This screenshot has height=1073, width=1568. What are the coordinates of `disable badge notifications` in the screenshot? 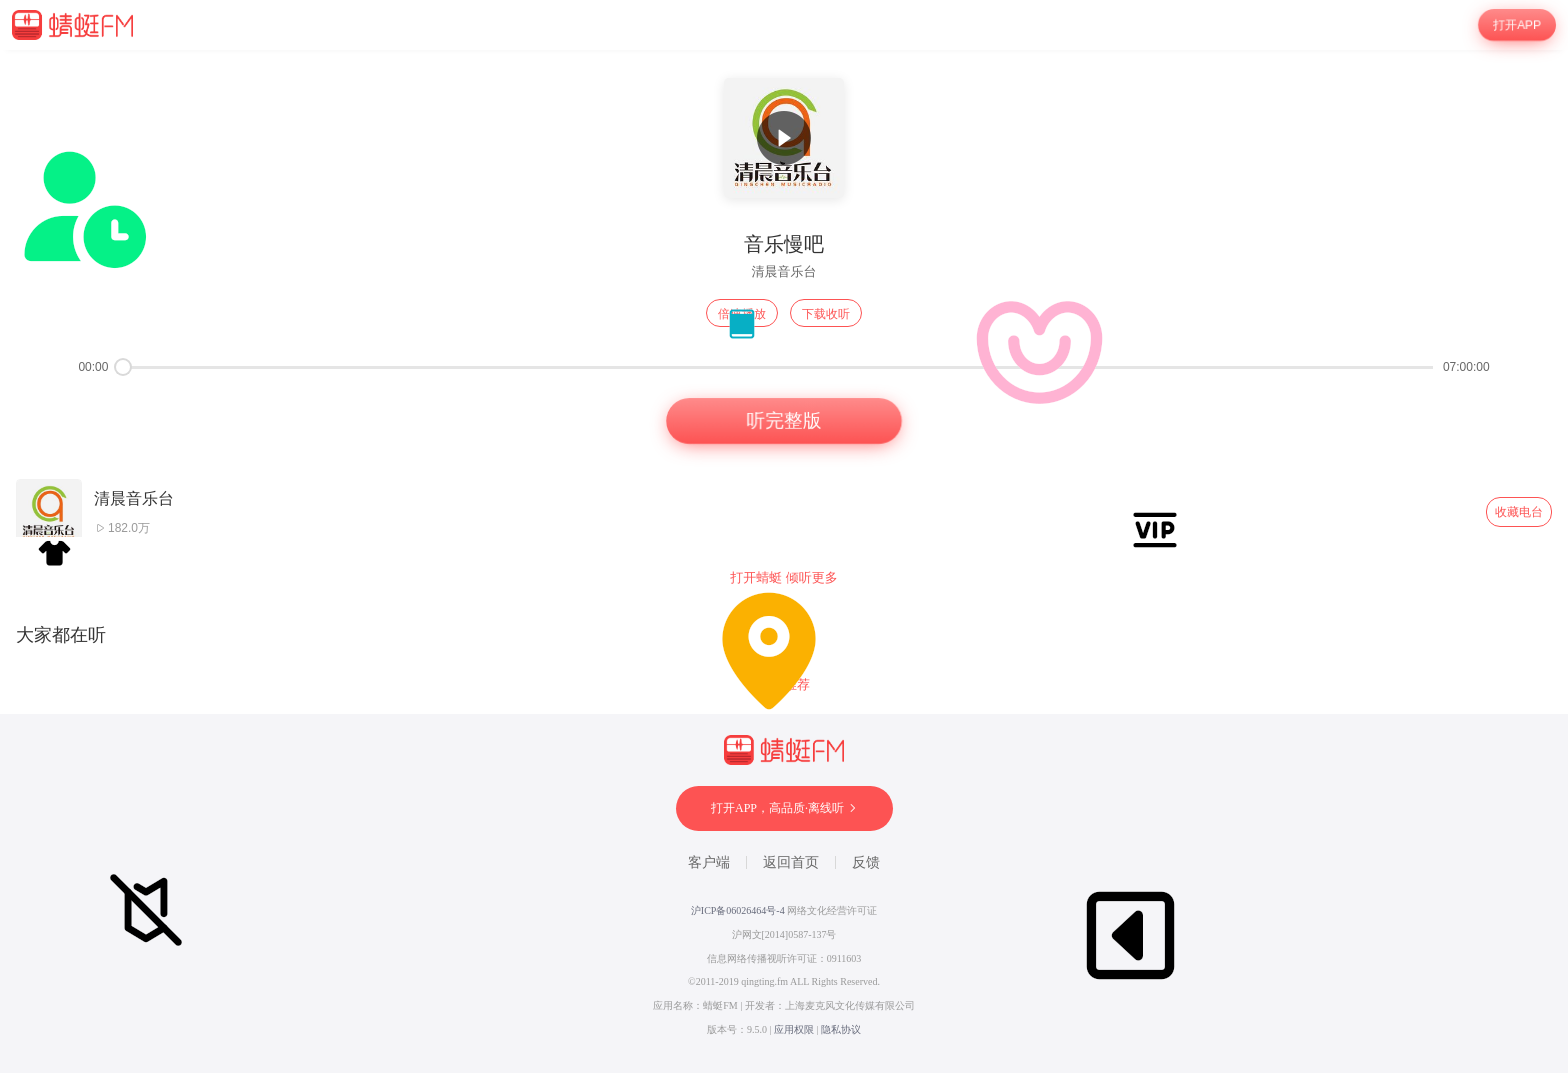 It's located at (146, 910).